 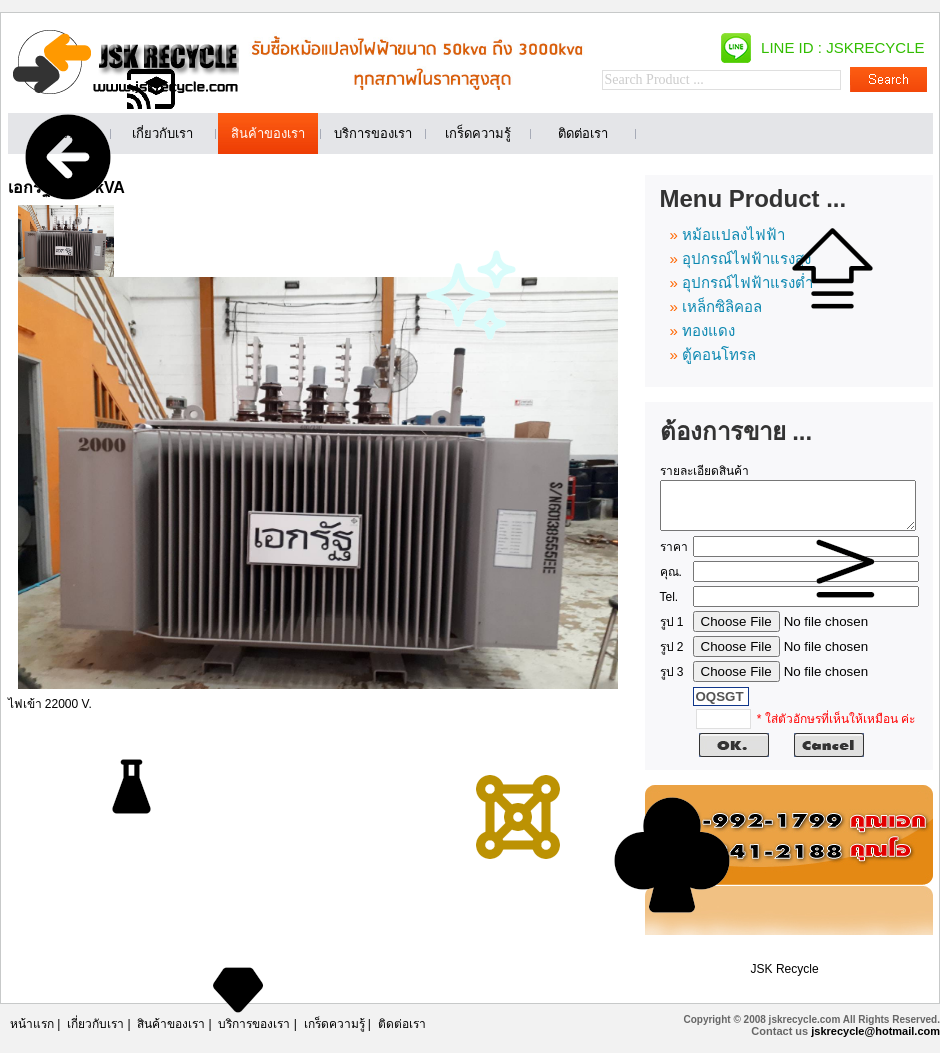 I want to click on select clubs suit in a card game, so click(x=672, y=855).